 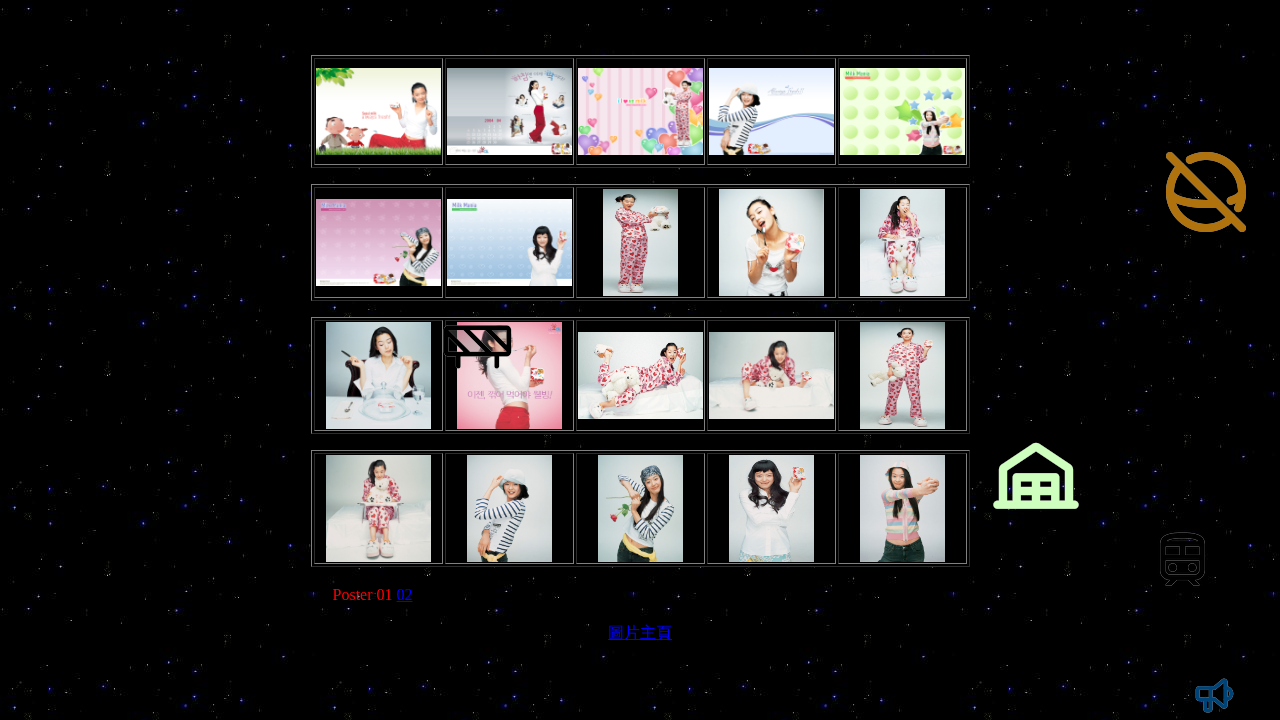 I want to click on access garage or parking settings, so click(x=1036, y=480).